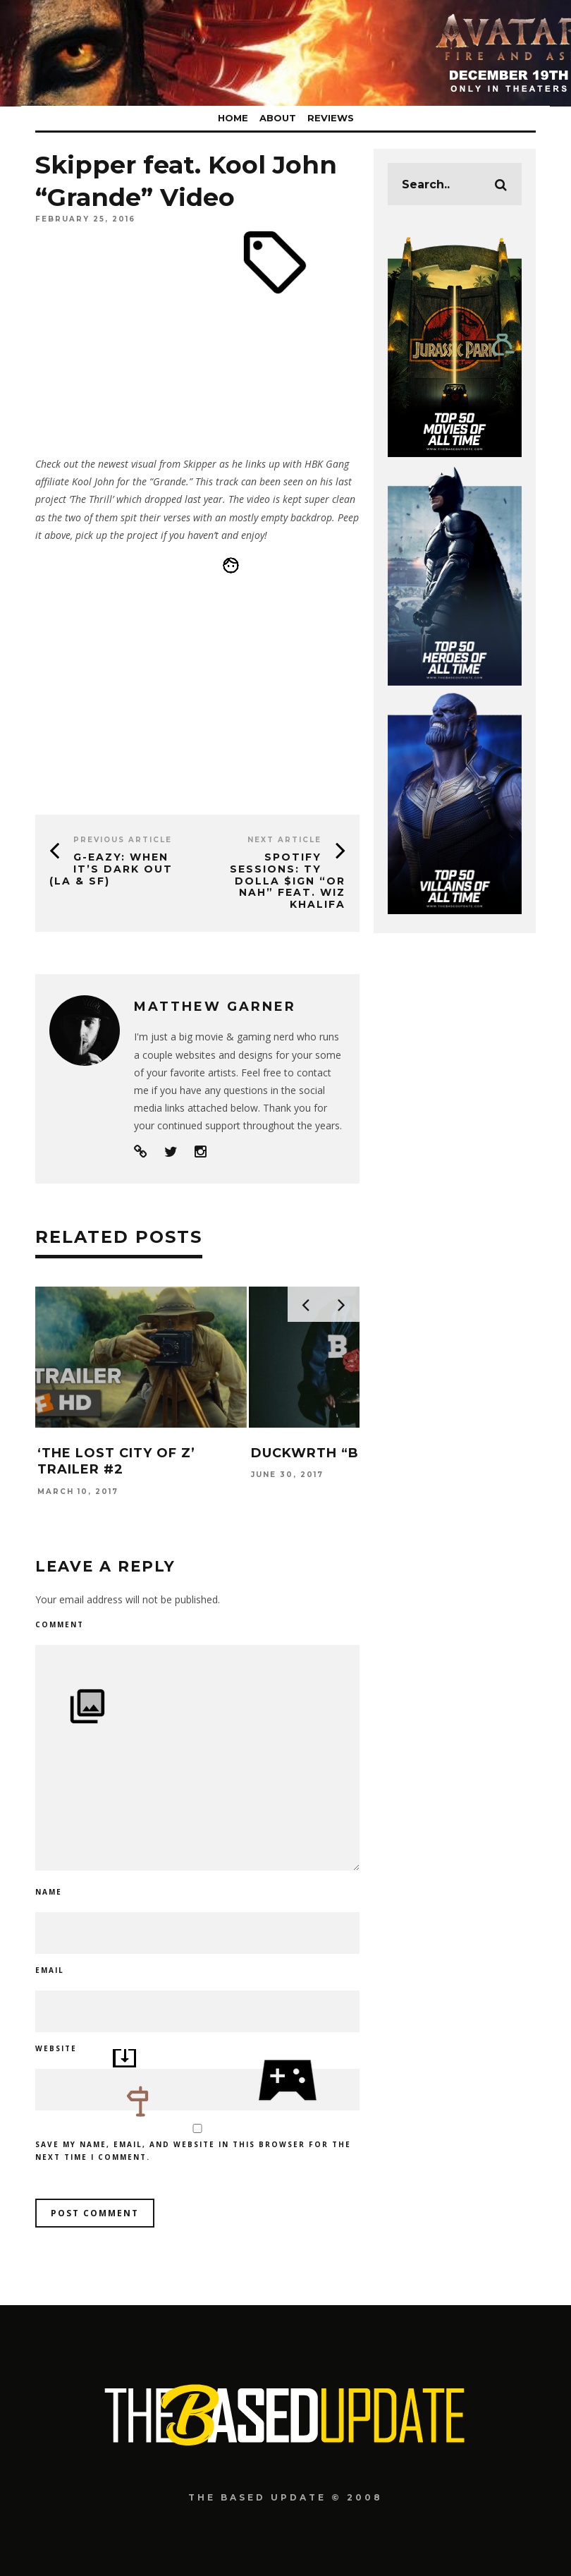  Describe the element at coordinates (275, 262) in the screenshot. I see `add or view tags for an item` at that location.